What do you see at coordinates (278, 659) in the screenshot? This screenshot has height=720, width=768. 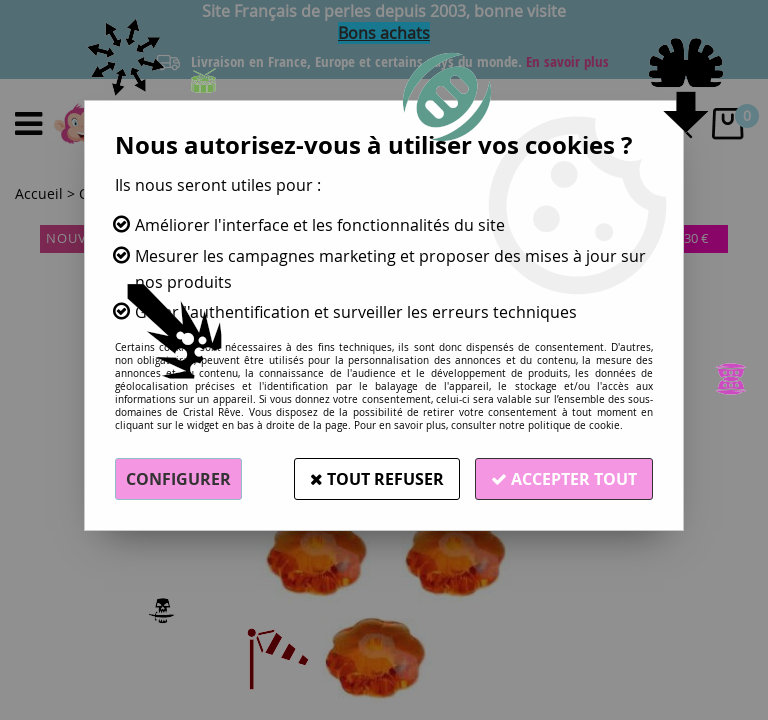 I see `view current wind conditions` at bounding box center [278, 659].